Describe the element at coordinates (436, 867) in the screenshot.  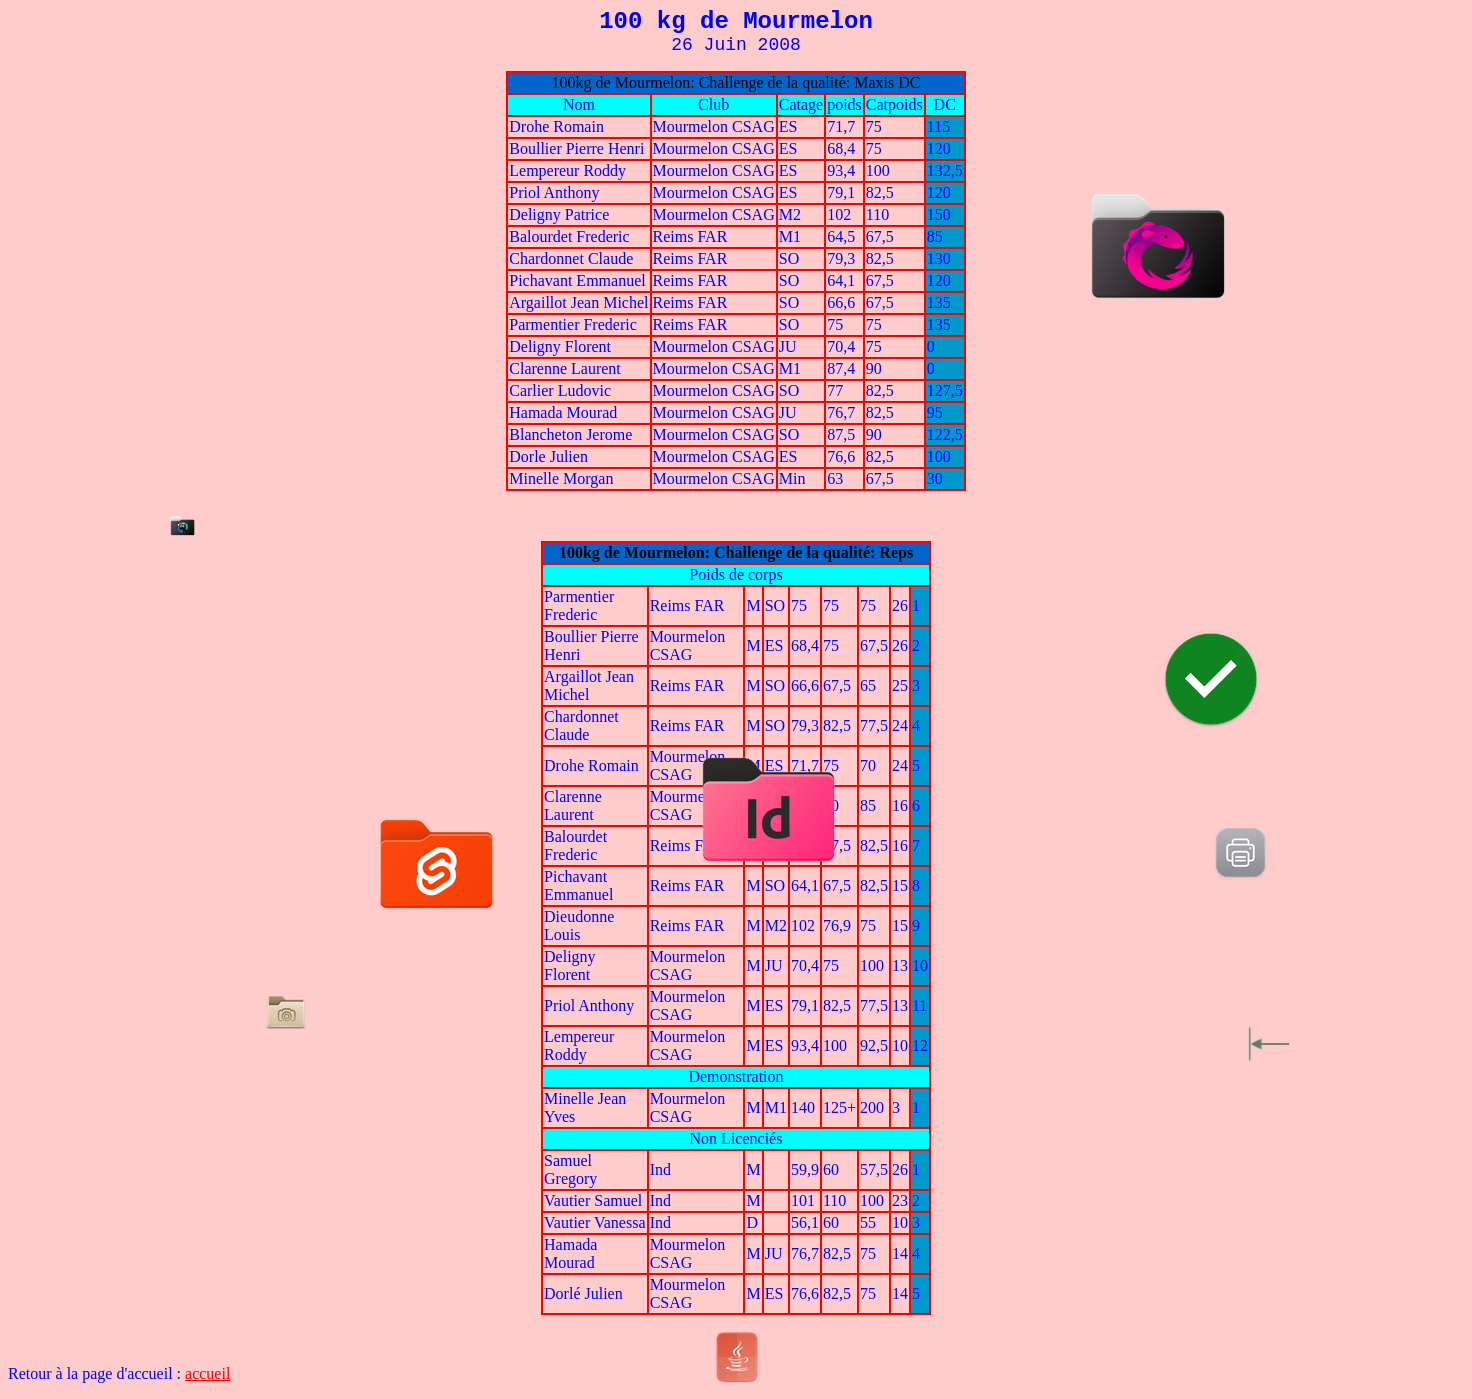
I see `open svelte project folder` at that location.